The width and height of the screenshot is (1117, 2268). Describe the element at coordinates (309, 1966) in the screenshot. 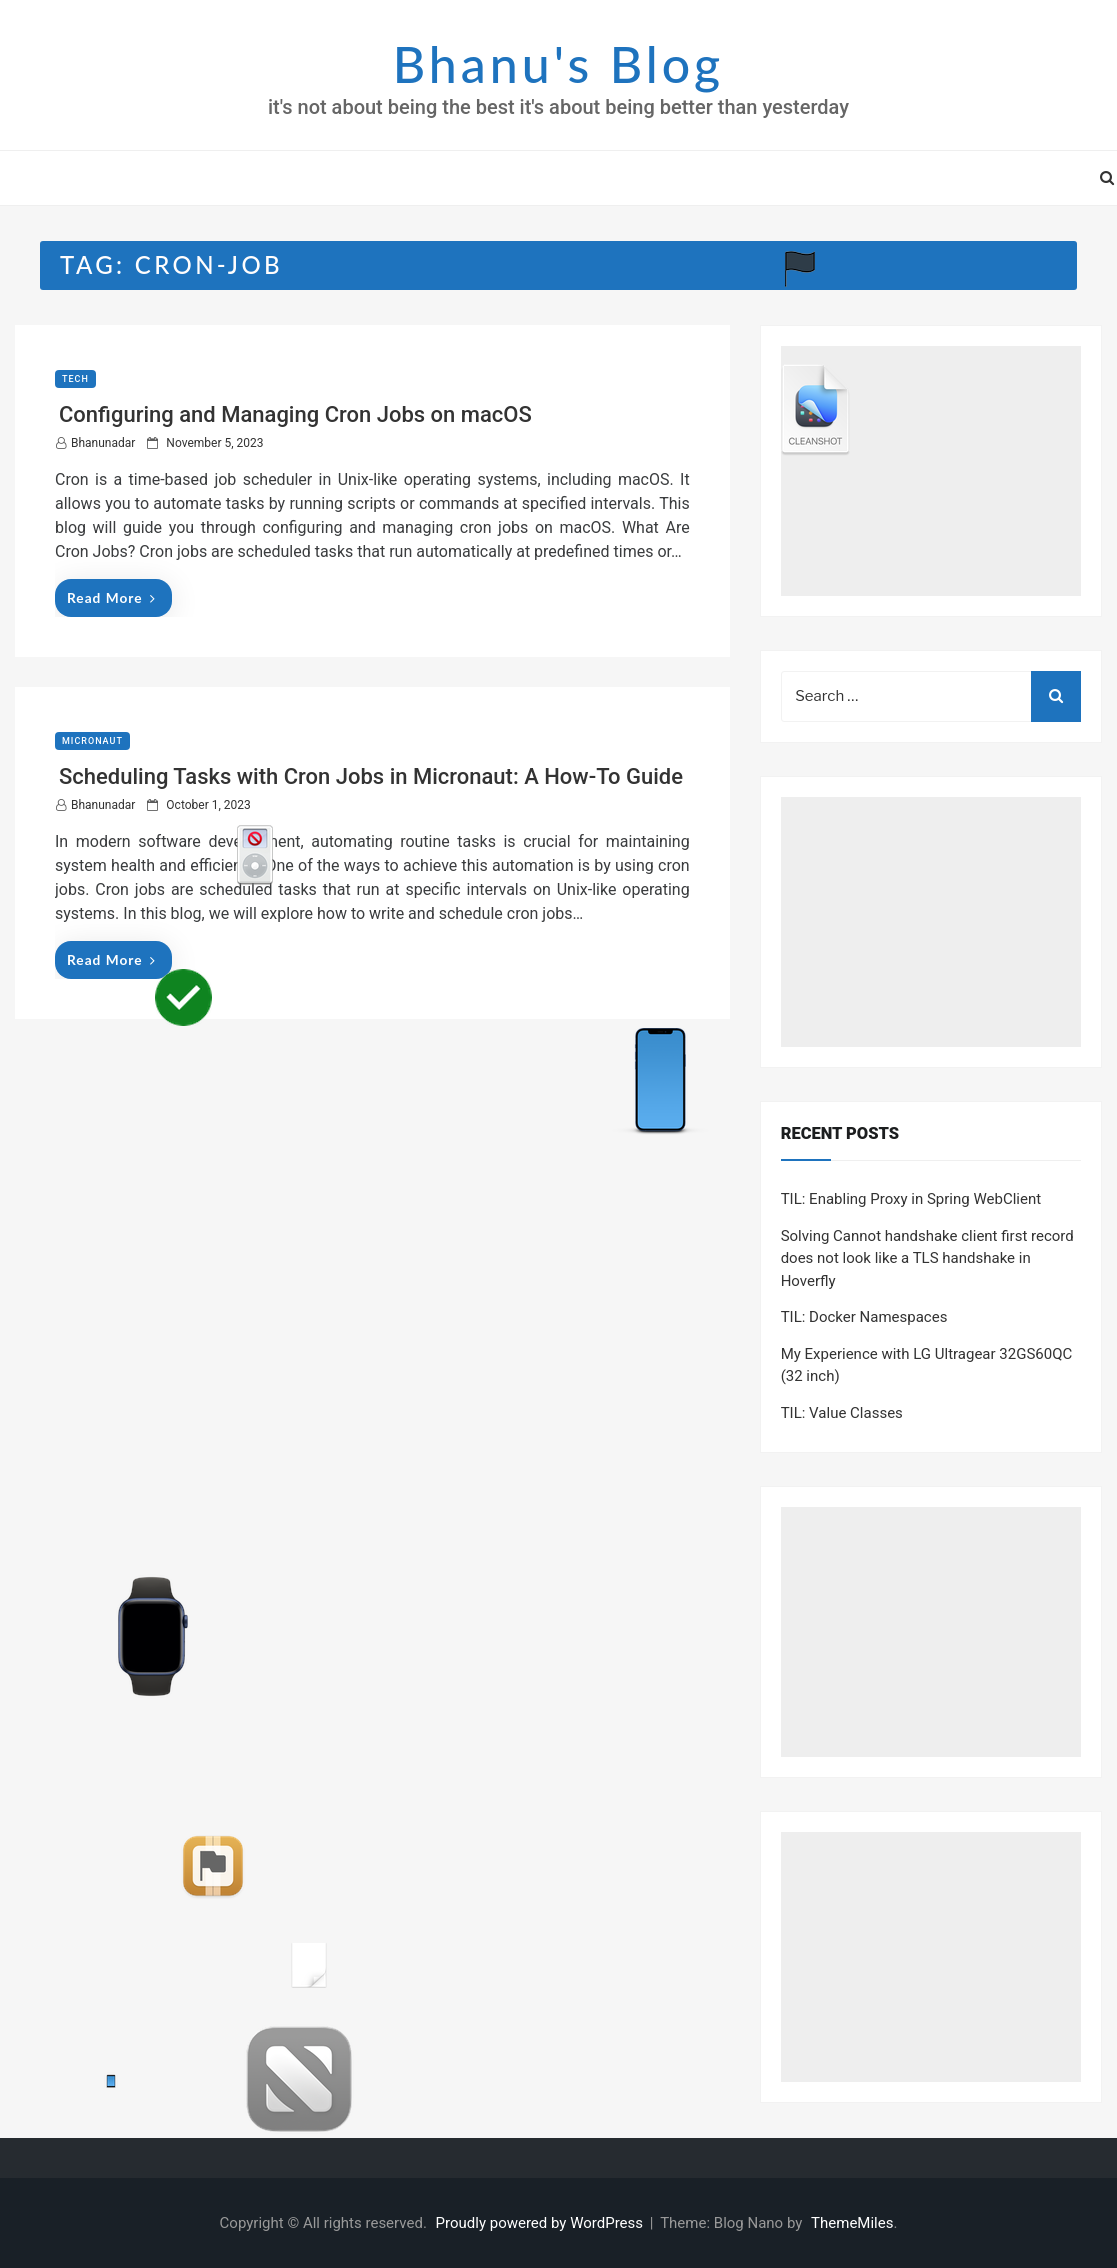

I see `a blank document or stationery template` at that location.